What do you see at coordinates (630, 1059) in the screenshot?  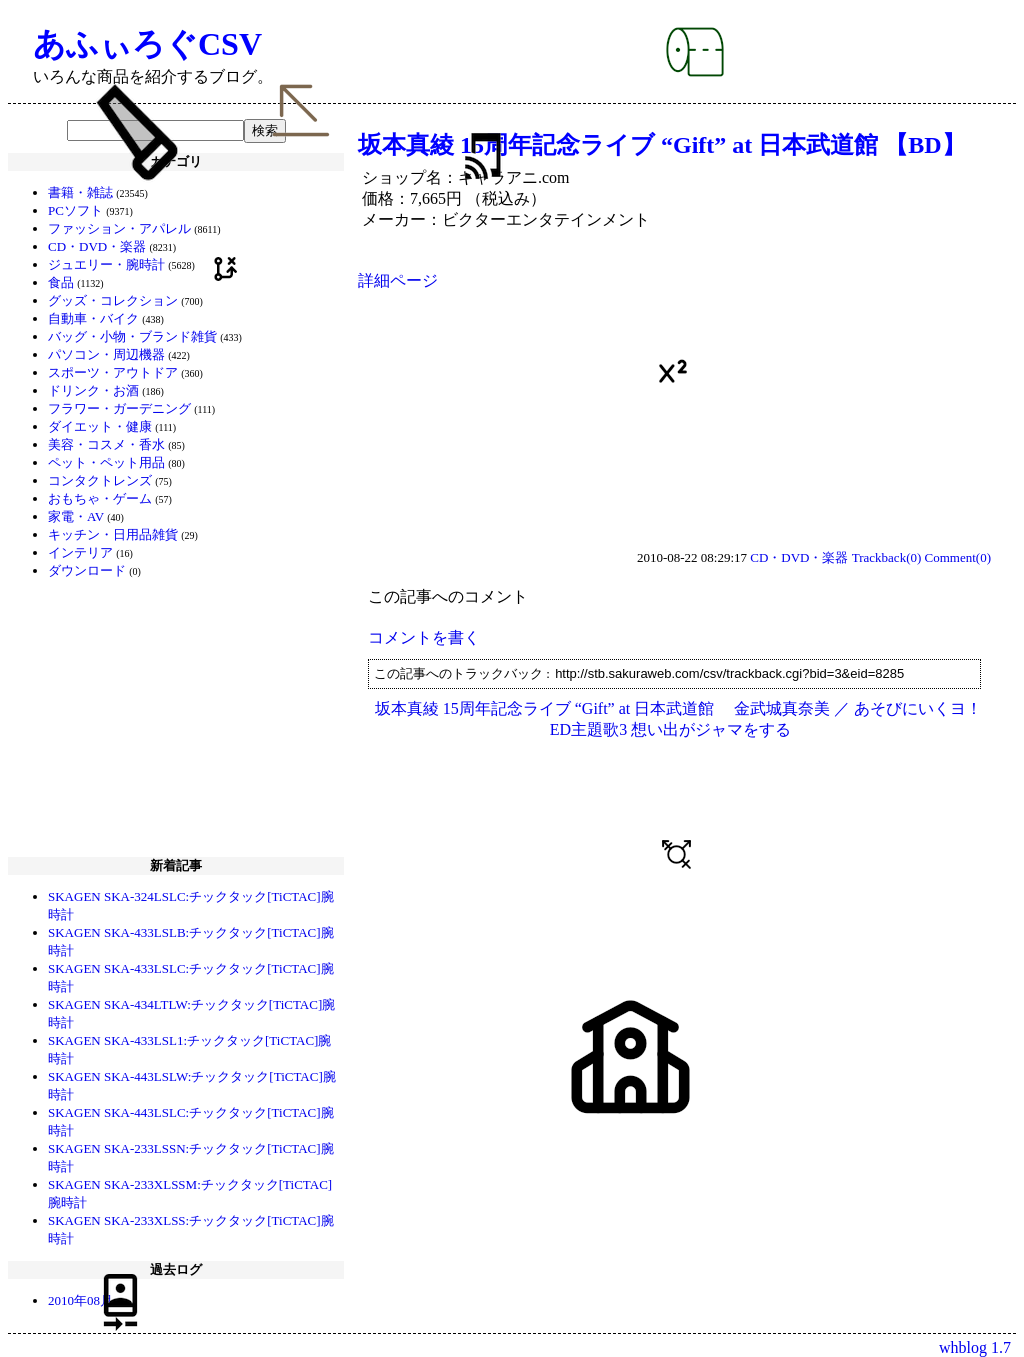 I see `access education or school-related features` at bounding box center [630, 1059].